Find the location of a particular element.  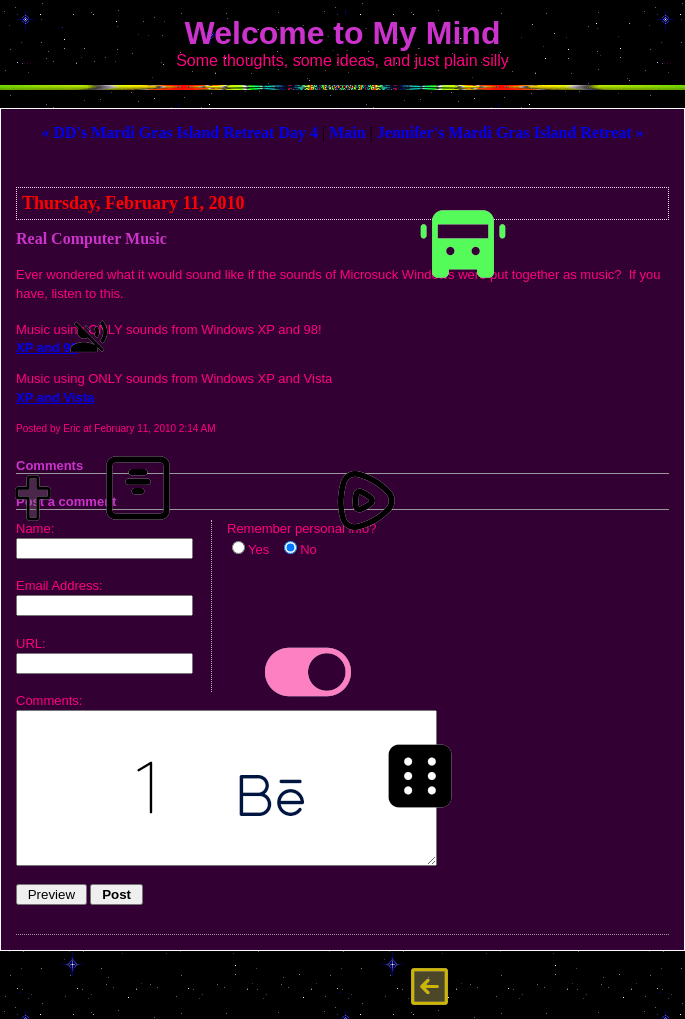

indicates first place or top ranking is located at coordinates (148, 787).